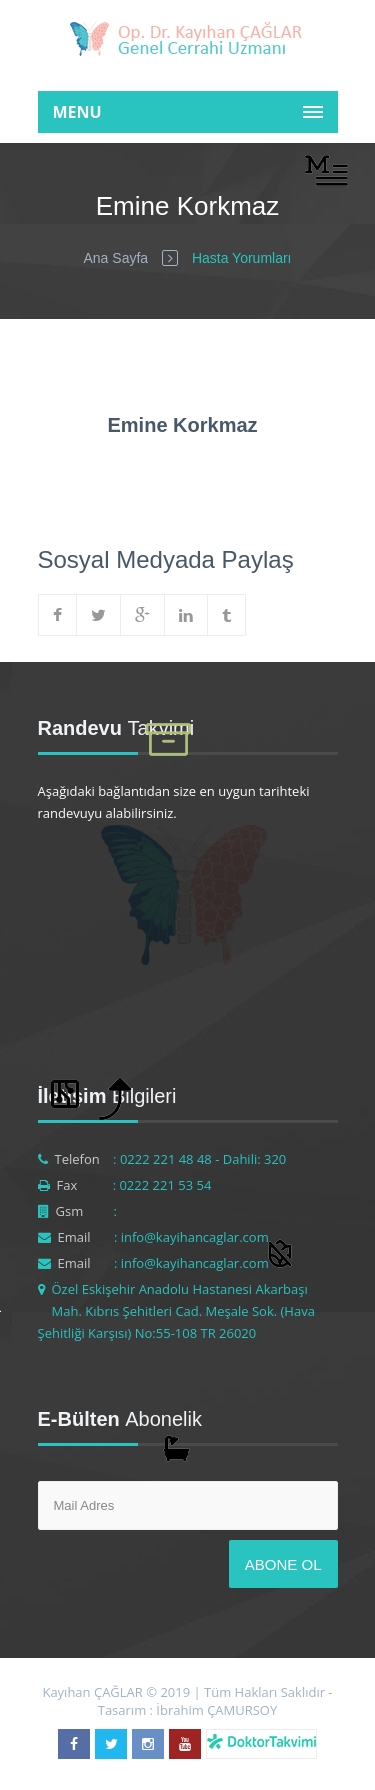 The height and width of the screenshot is (1790, 375). I want to click on go back and up in navigation, so click(115, 1099).